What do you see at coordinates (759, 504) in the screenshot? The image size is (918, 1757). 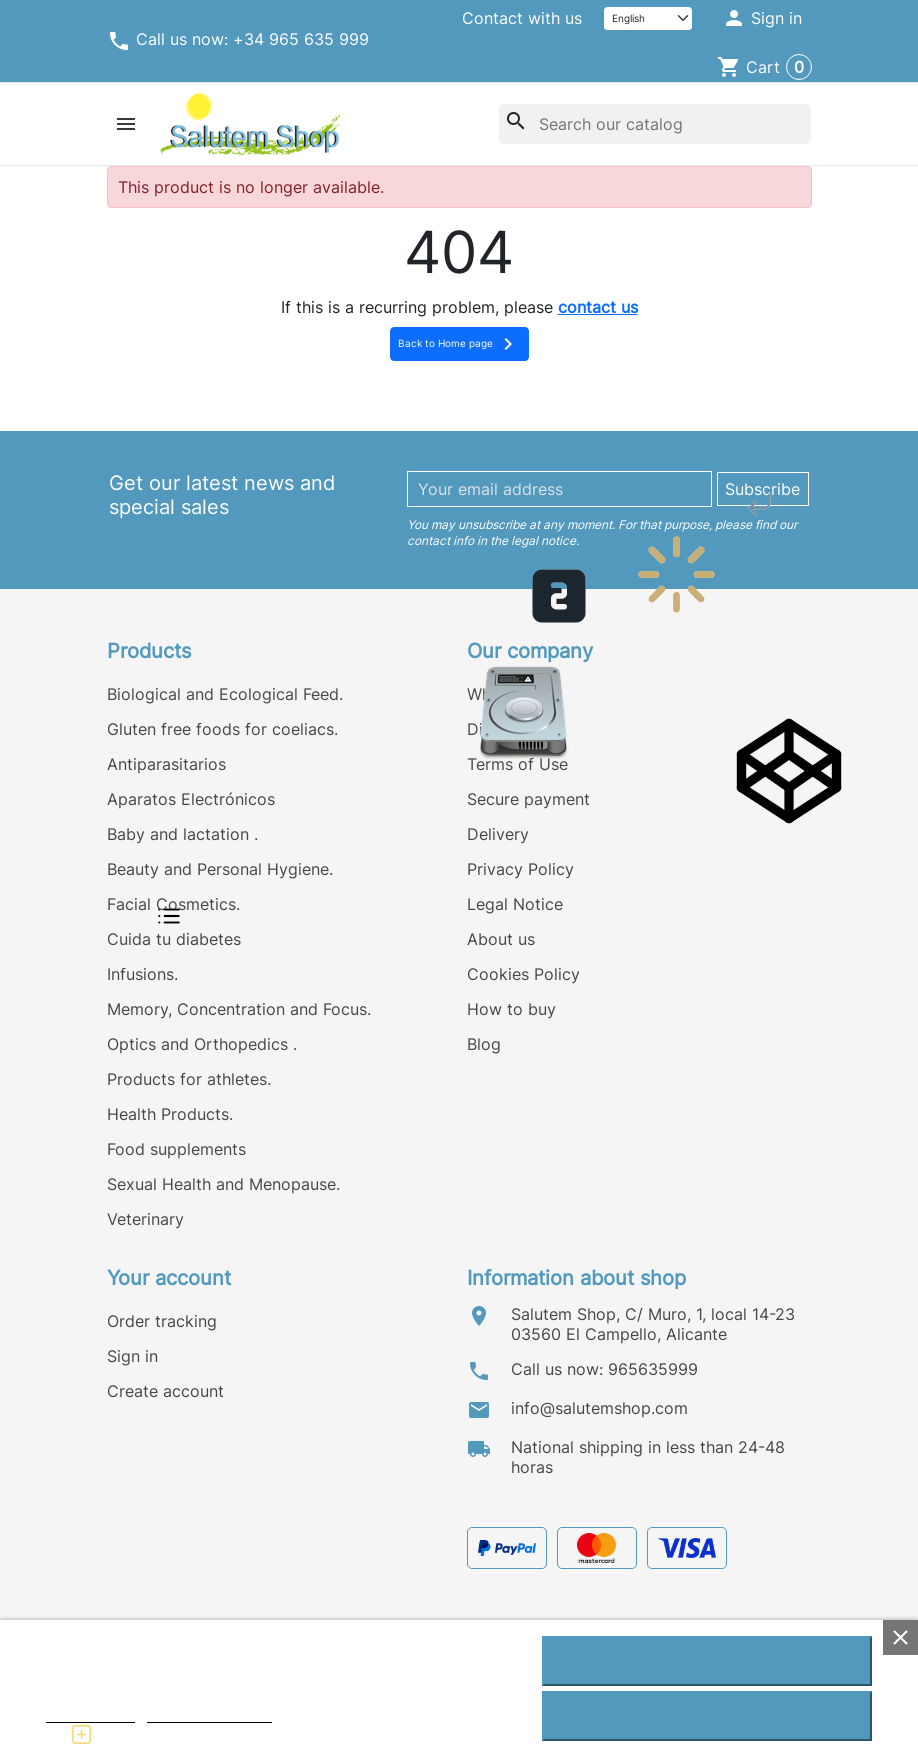 I see `return or go back to previous content` at bounding box center [759, 504].